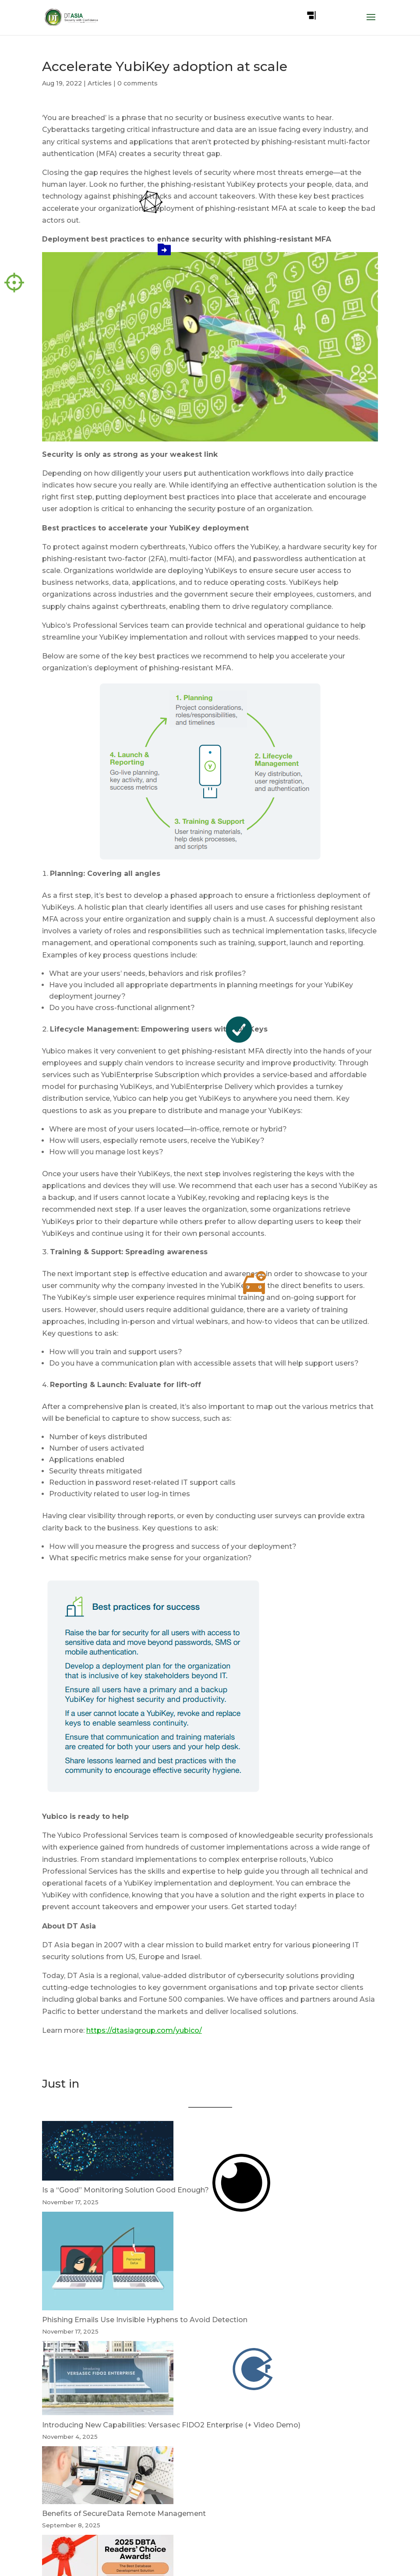 Image resolution: width=420 pixels, height=2576 pixels. Describe the element at coordinates (311, 15) in the screenshot. I see `align selected items to the right edge` at that location.